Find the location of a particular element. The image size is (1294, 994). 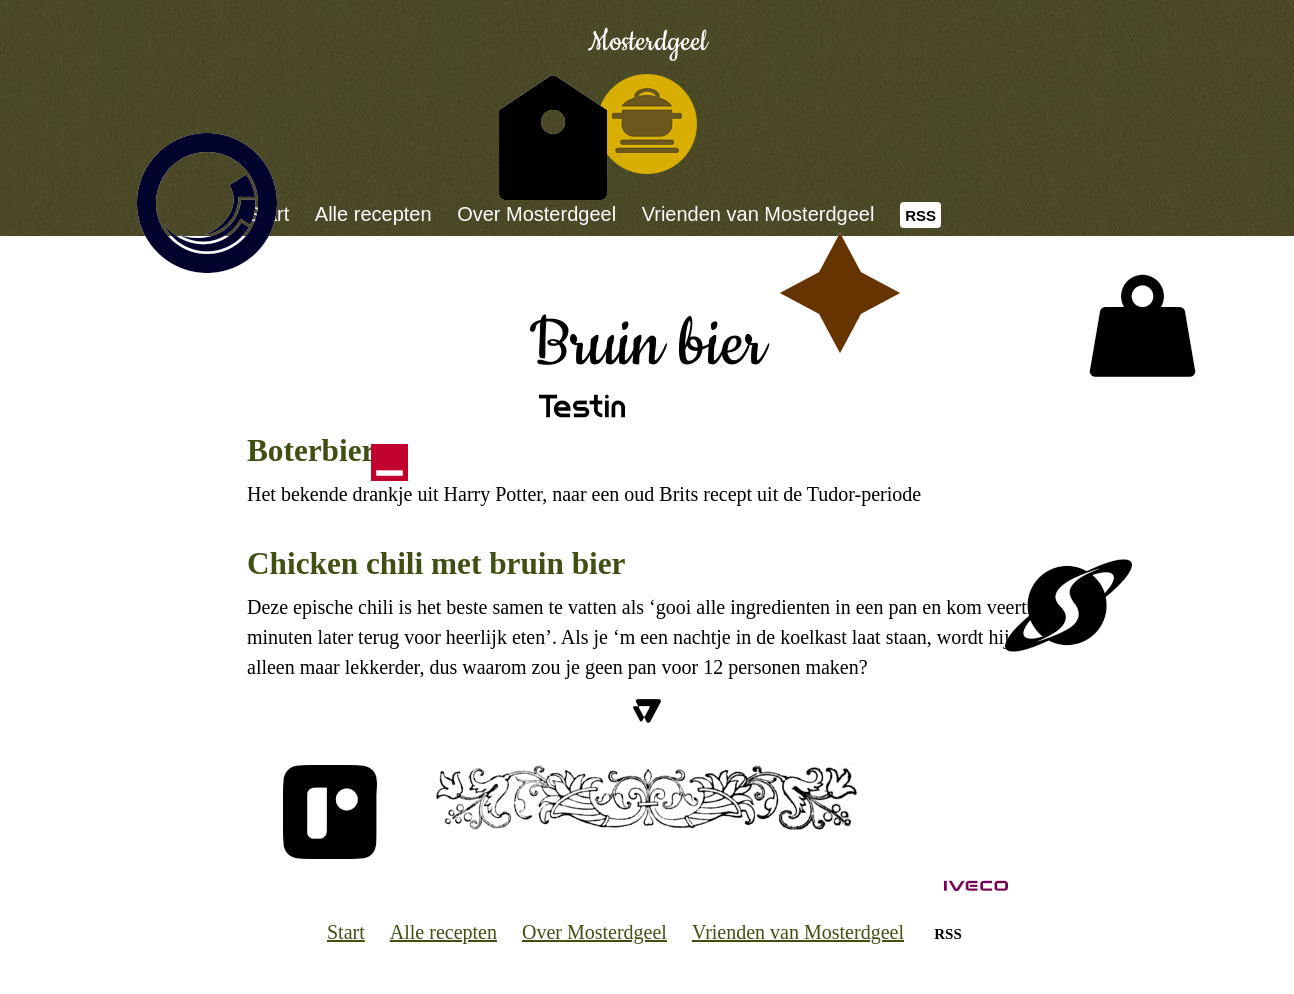

Iveco brand logo is located at coordinates (976, 886).